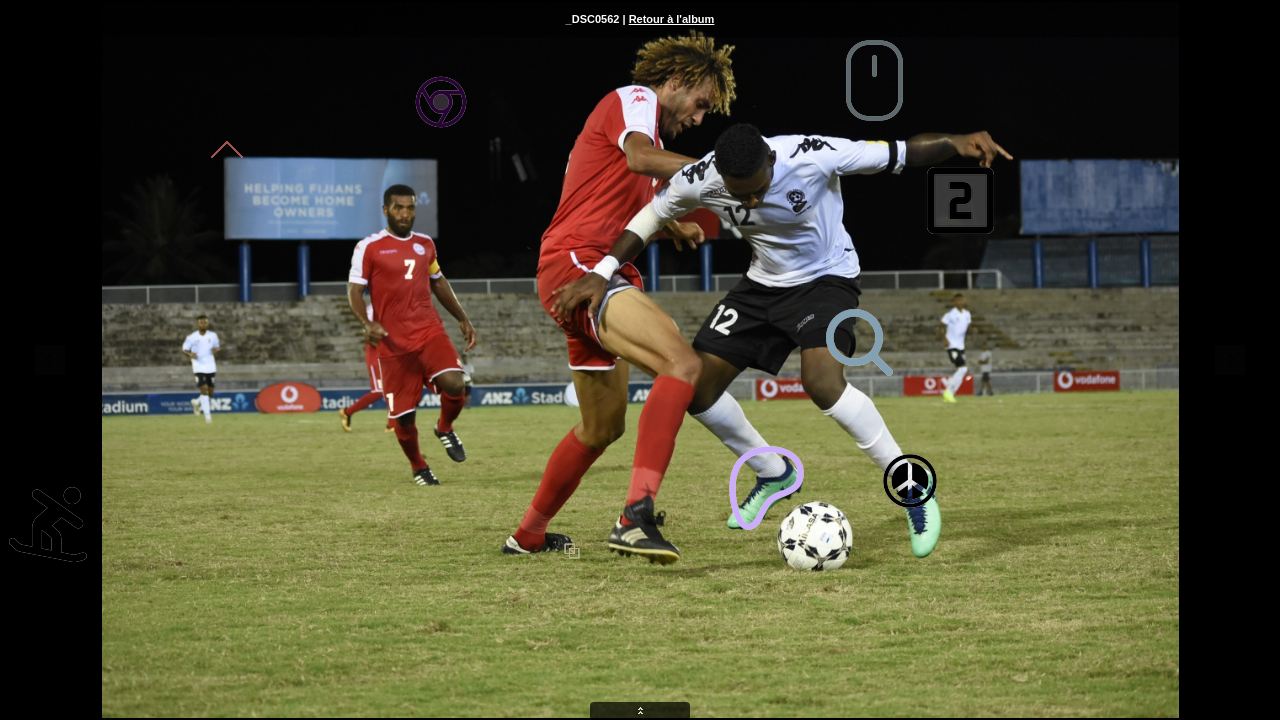 The image size is (1280, 720). I want to click on visit patreon page, so click(763, 486).